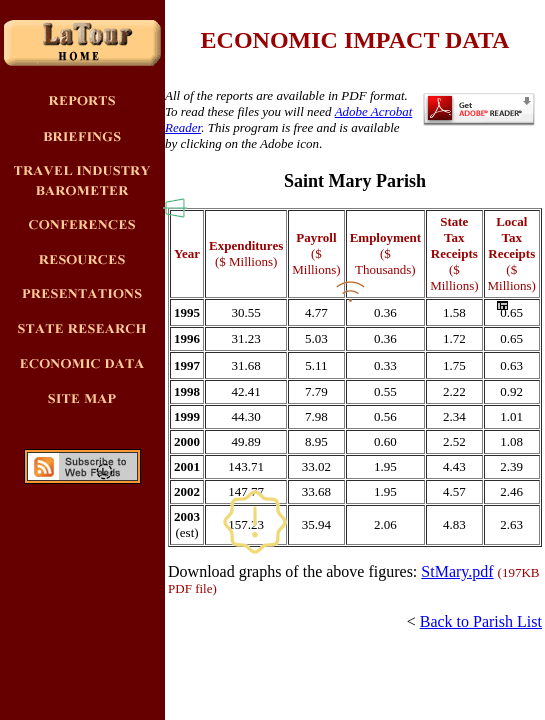  What do you see at coordinates (350, 286) in the screenshot?
I see `indicates moderate wifi signal strength` at bounding box center [350, 286].